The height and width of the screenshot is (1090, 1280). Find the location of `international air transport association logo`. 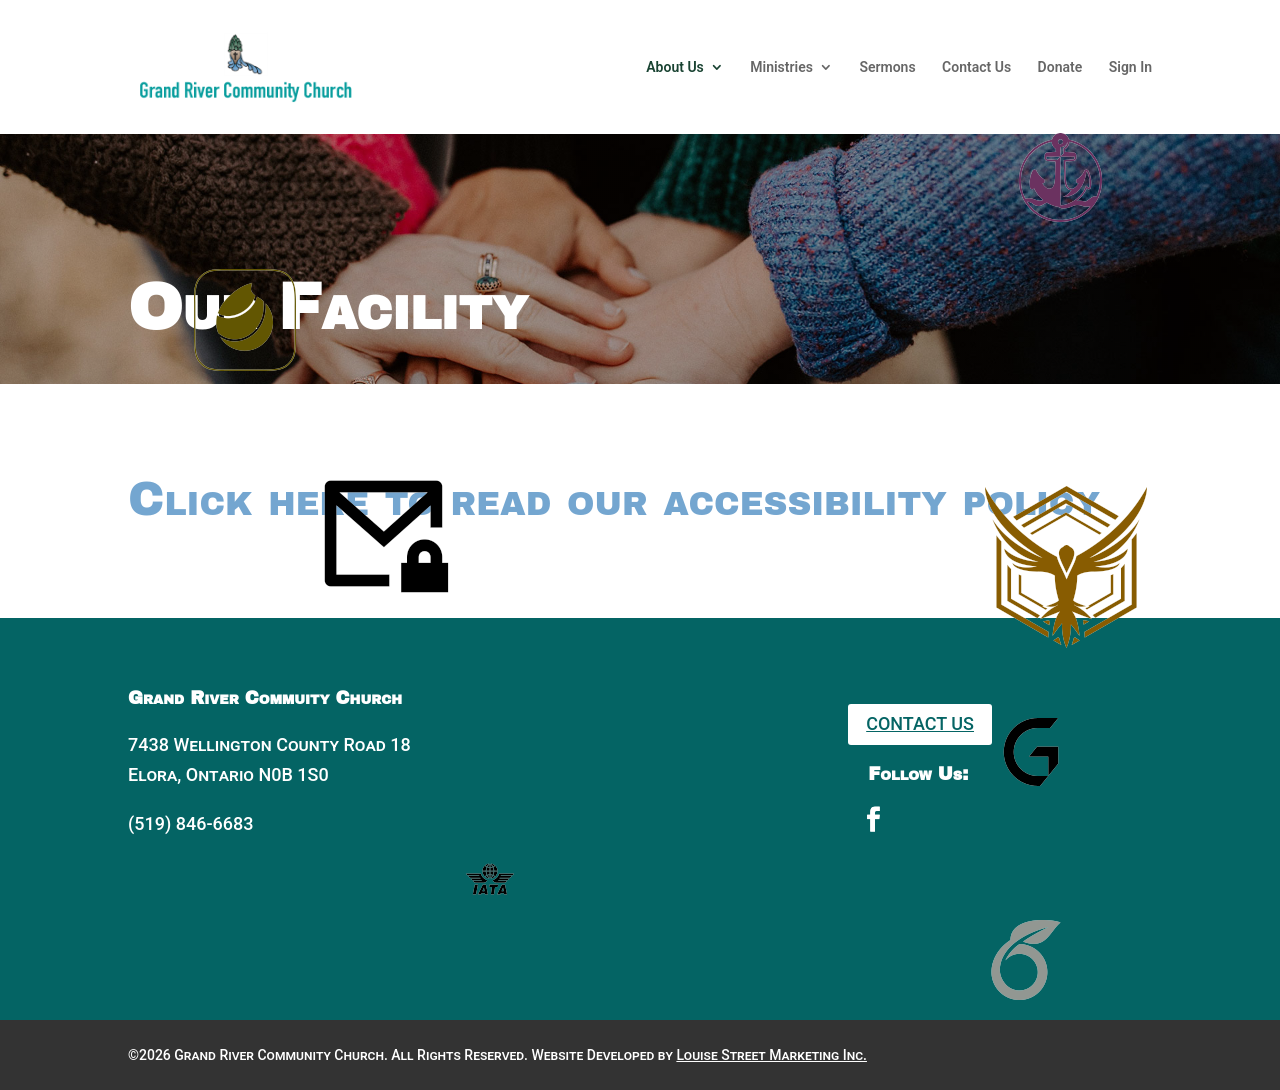

international air transport association logo is located at coordinates (490, 879).